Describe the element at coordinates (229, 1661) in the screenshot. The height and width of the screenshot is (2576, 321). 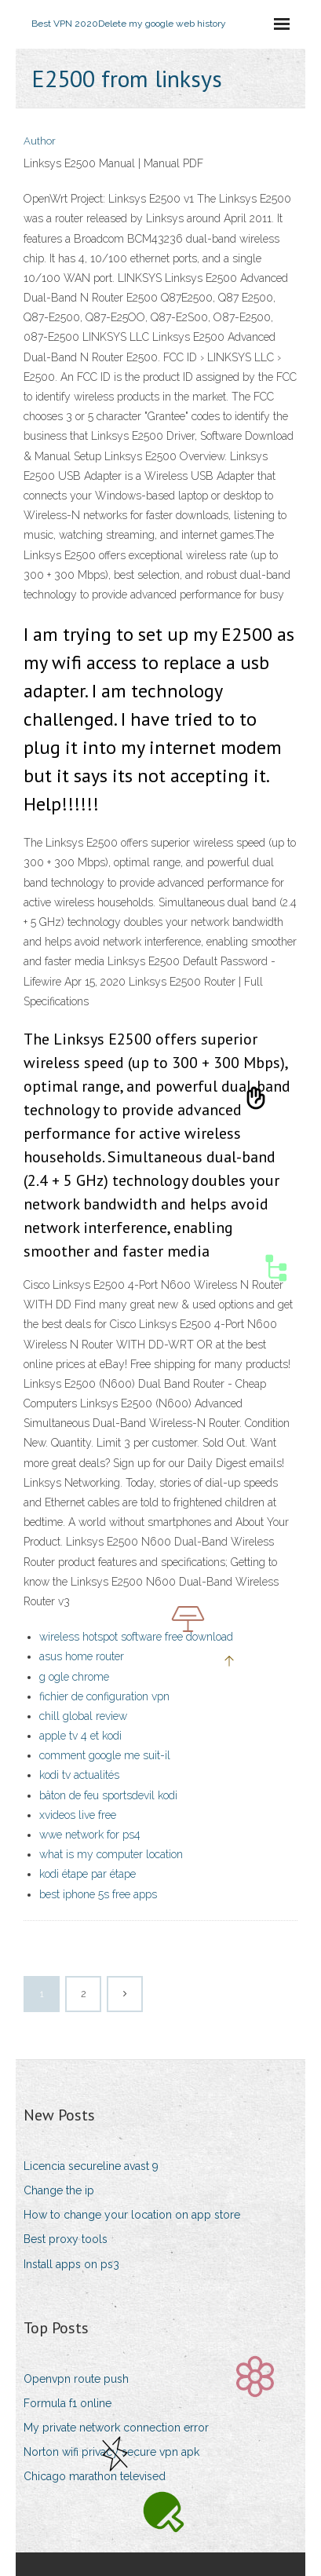
I see `scroll to top of page` at that location.